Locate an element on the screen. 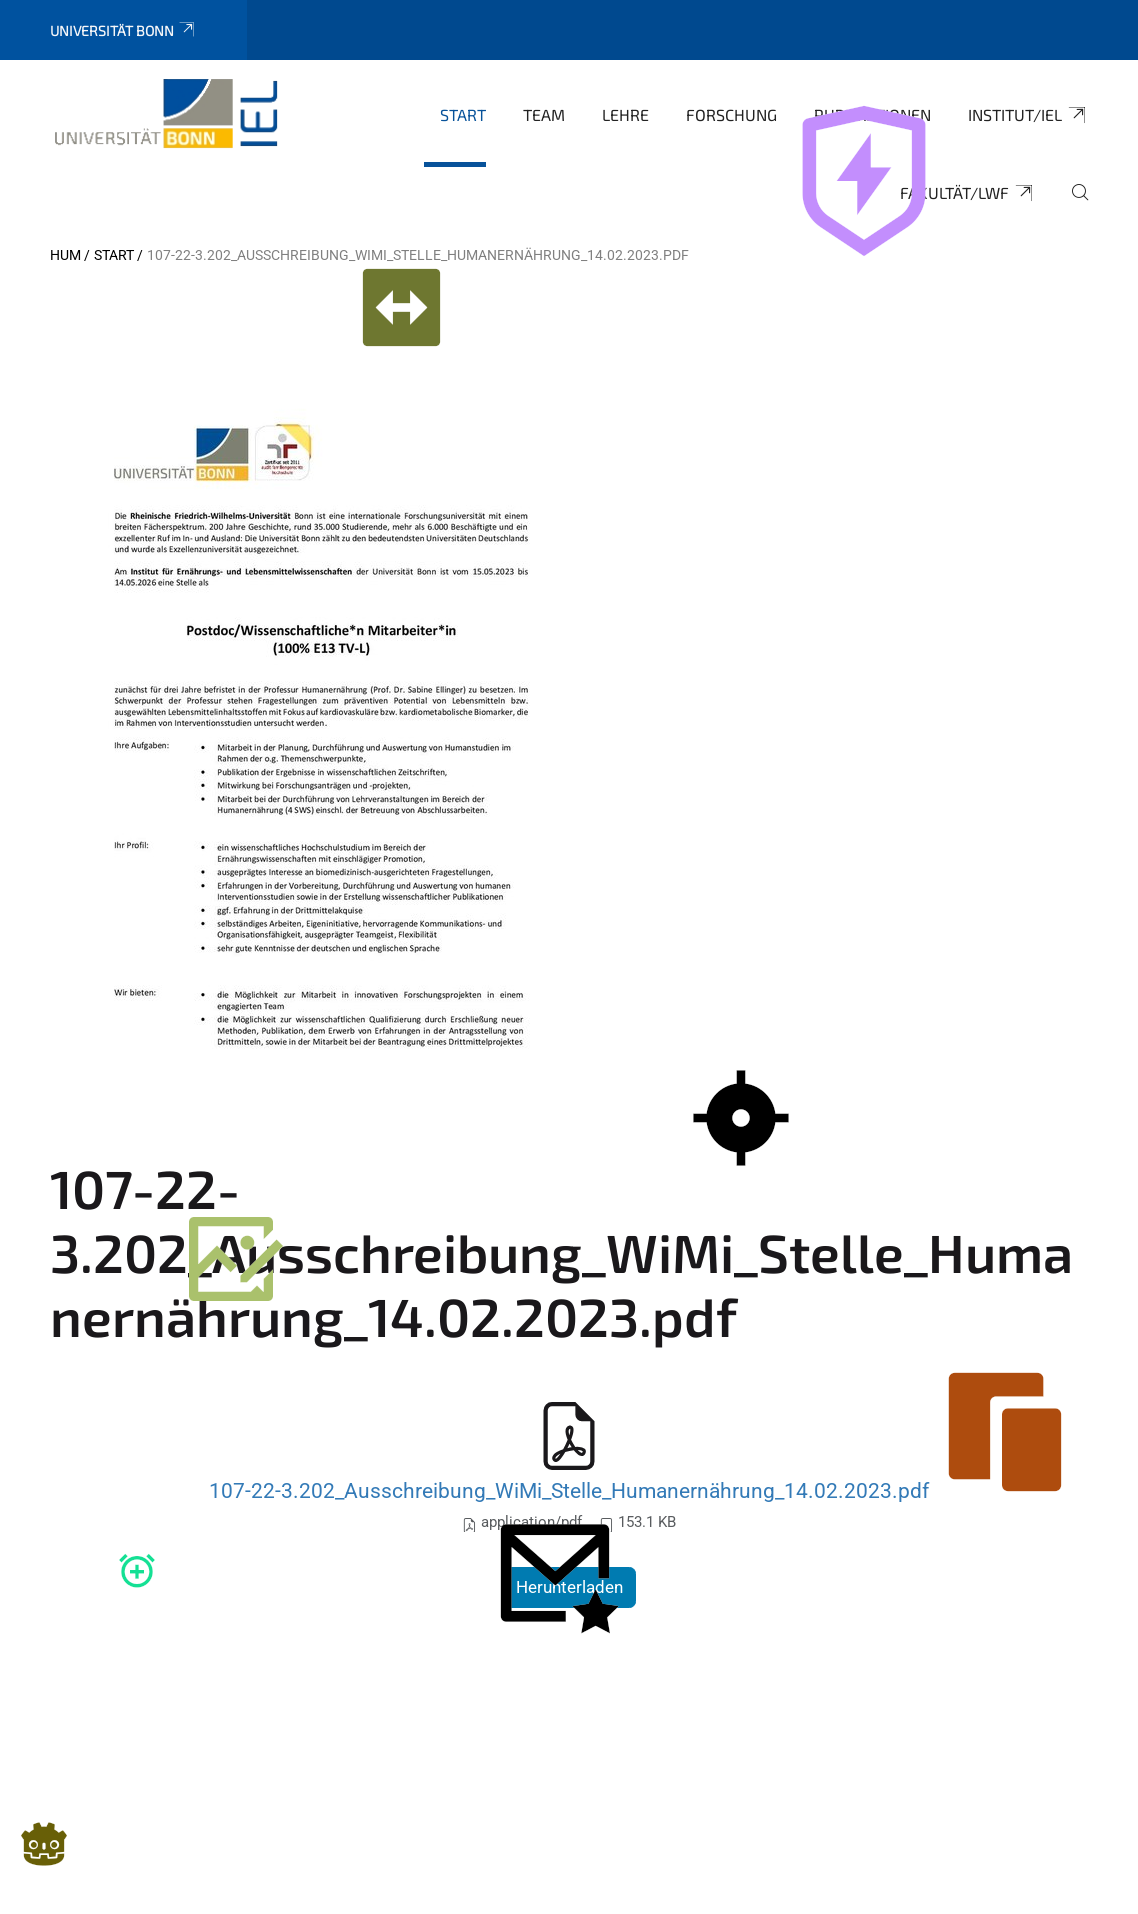 Image resolution: width=1138 pixels, height=1914 pixels. edit or modify an image is located at coordinates (231, 1259).